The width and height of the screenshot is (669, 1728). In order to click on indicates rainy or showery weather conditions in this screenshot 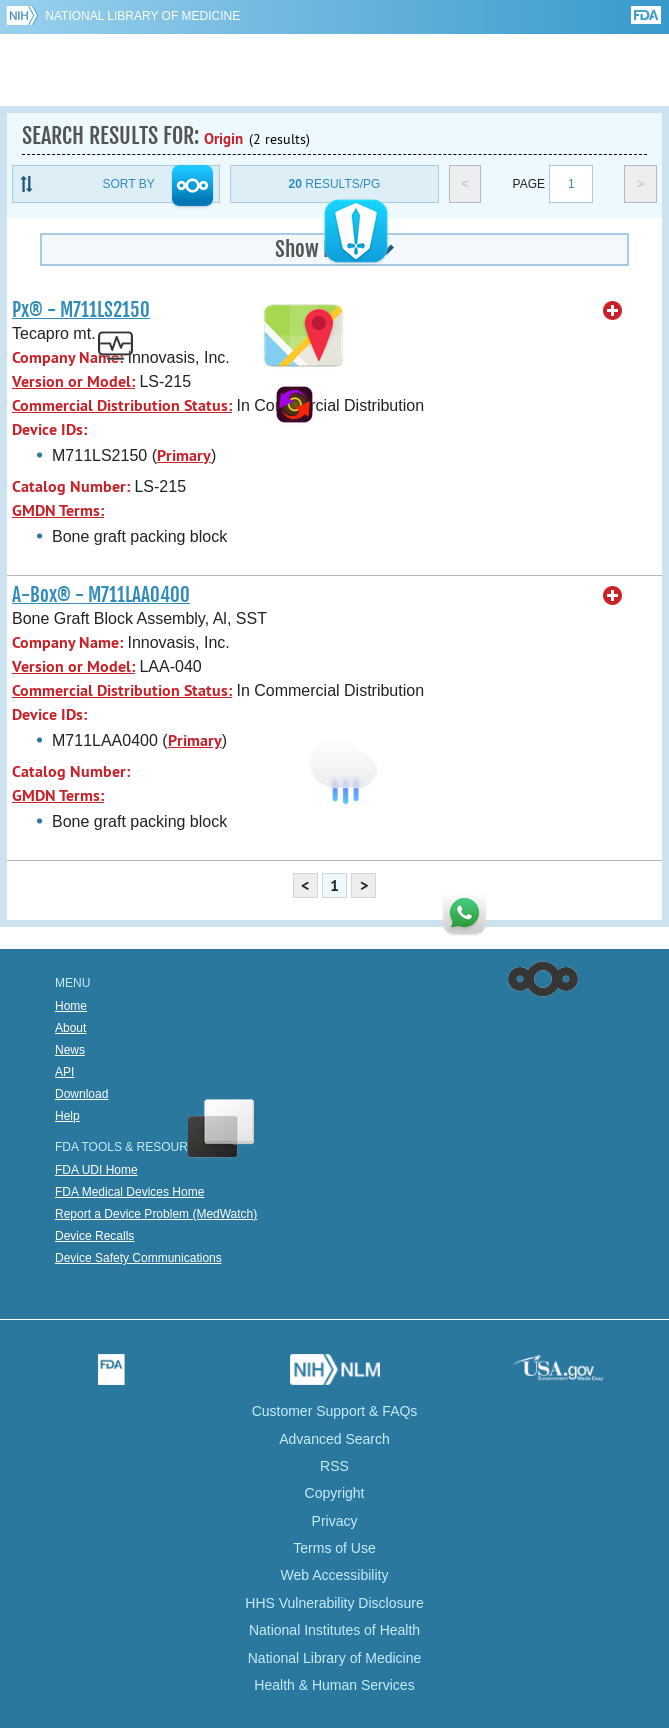, I will do `click(343, 770)`.